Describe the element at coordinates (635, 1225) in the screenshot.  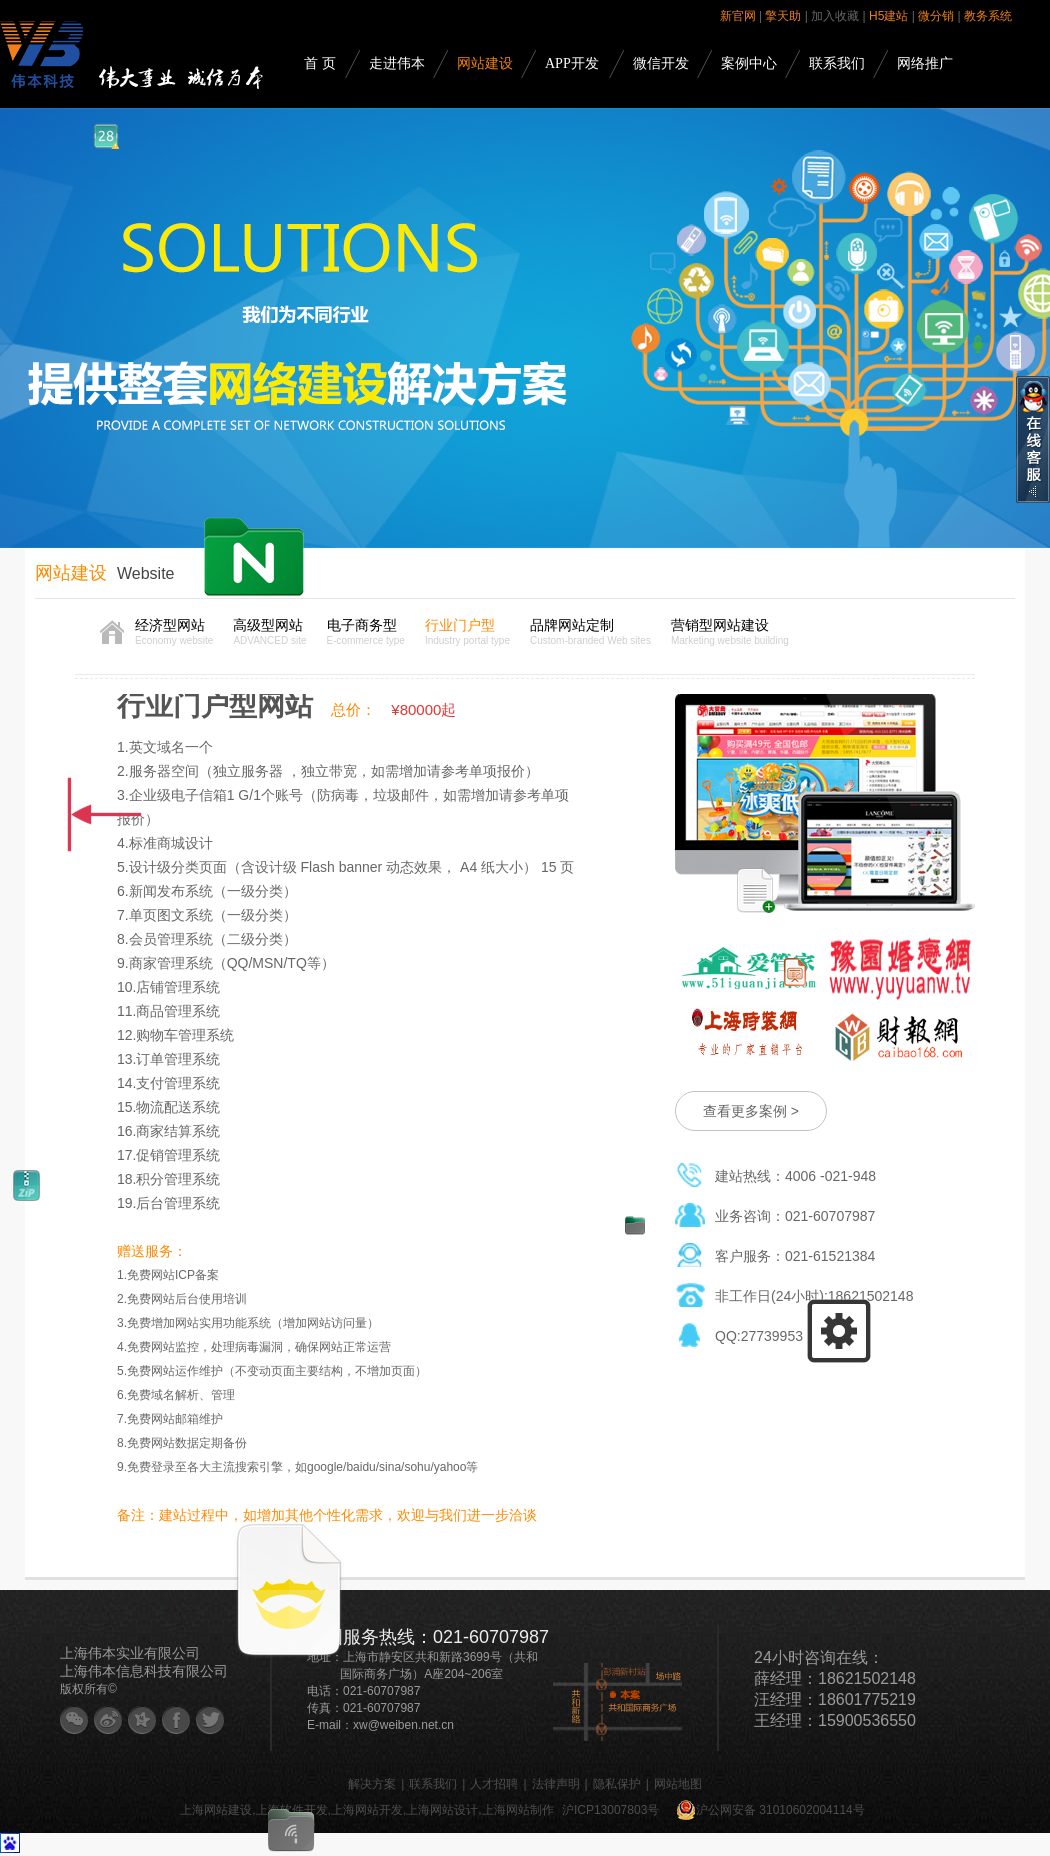
I see `open folder containing files` at that location.